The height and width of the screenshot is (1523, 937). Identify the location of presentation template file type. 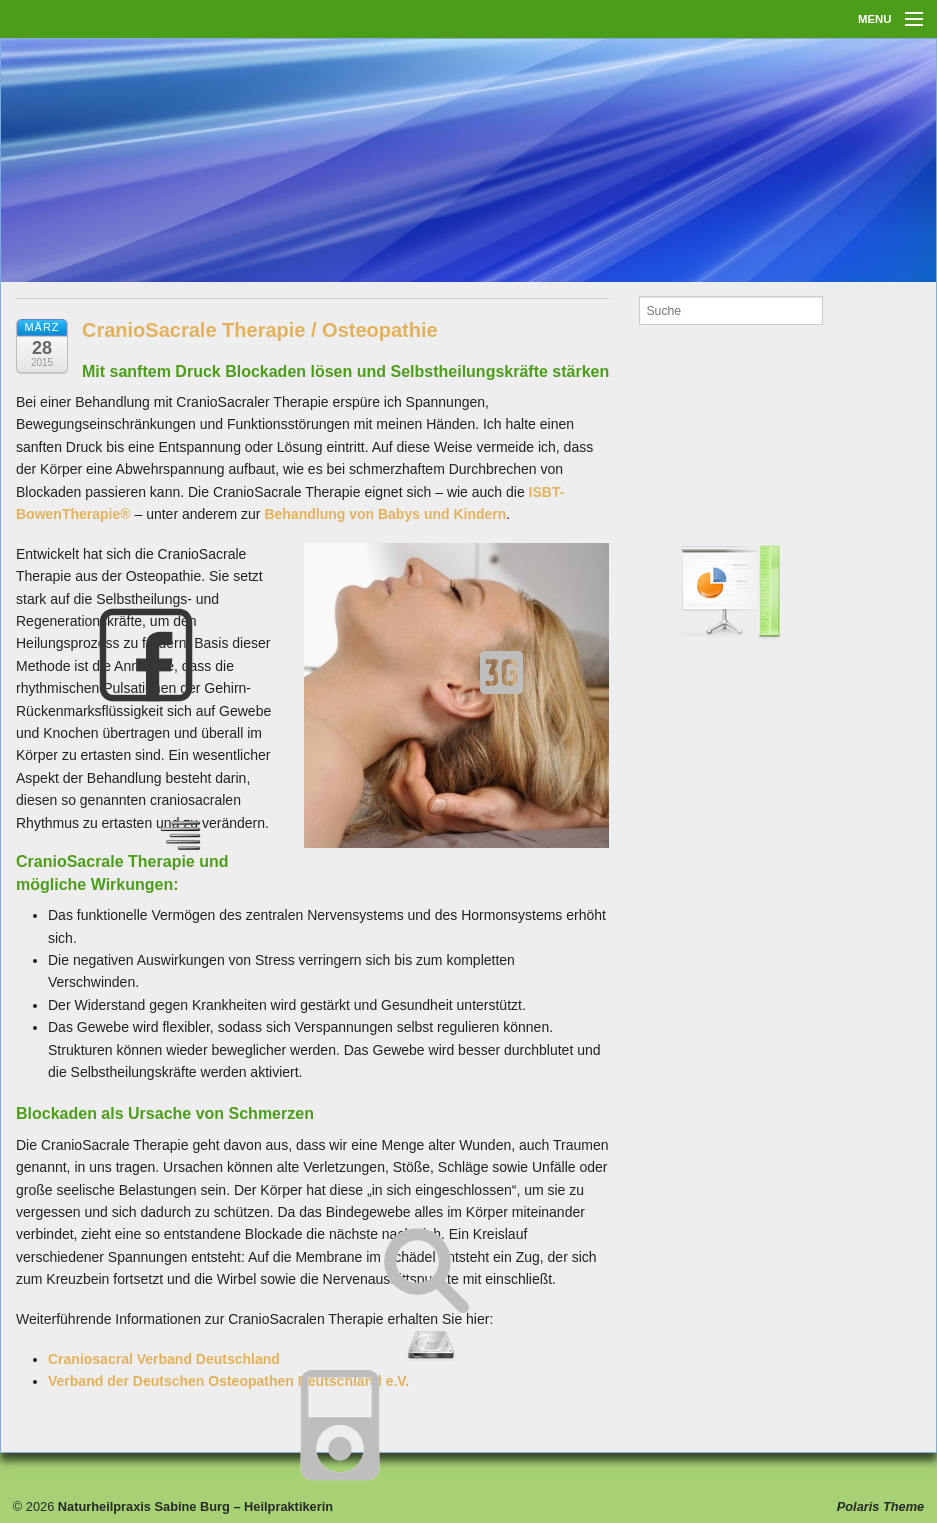
(729, 588).